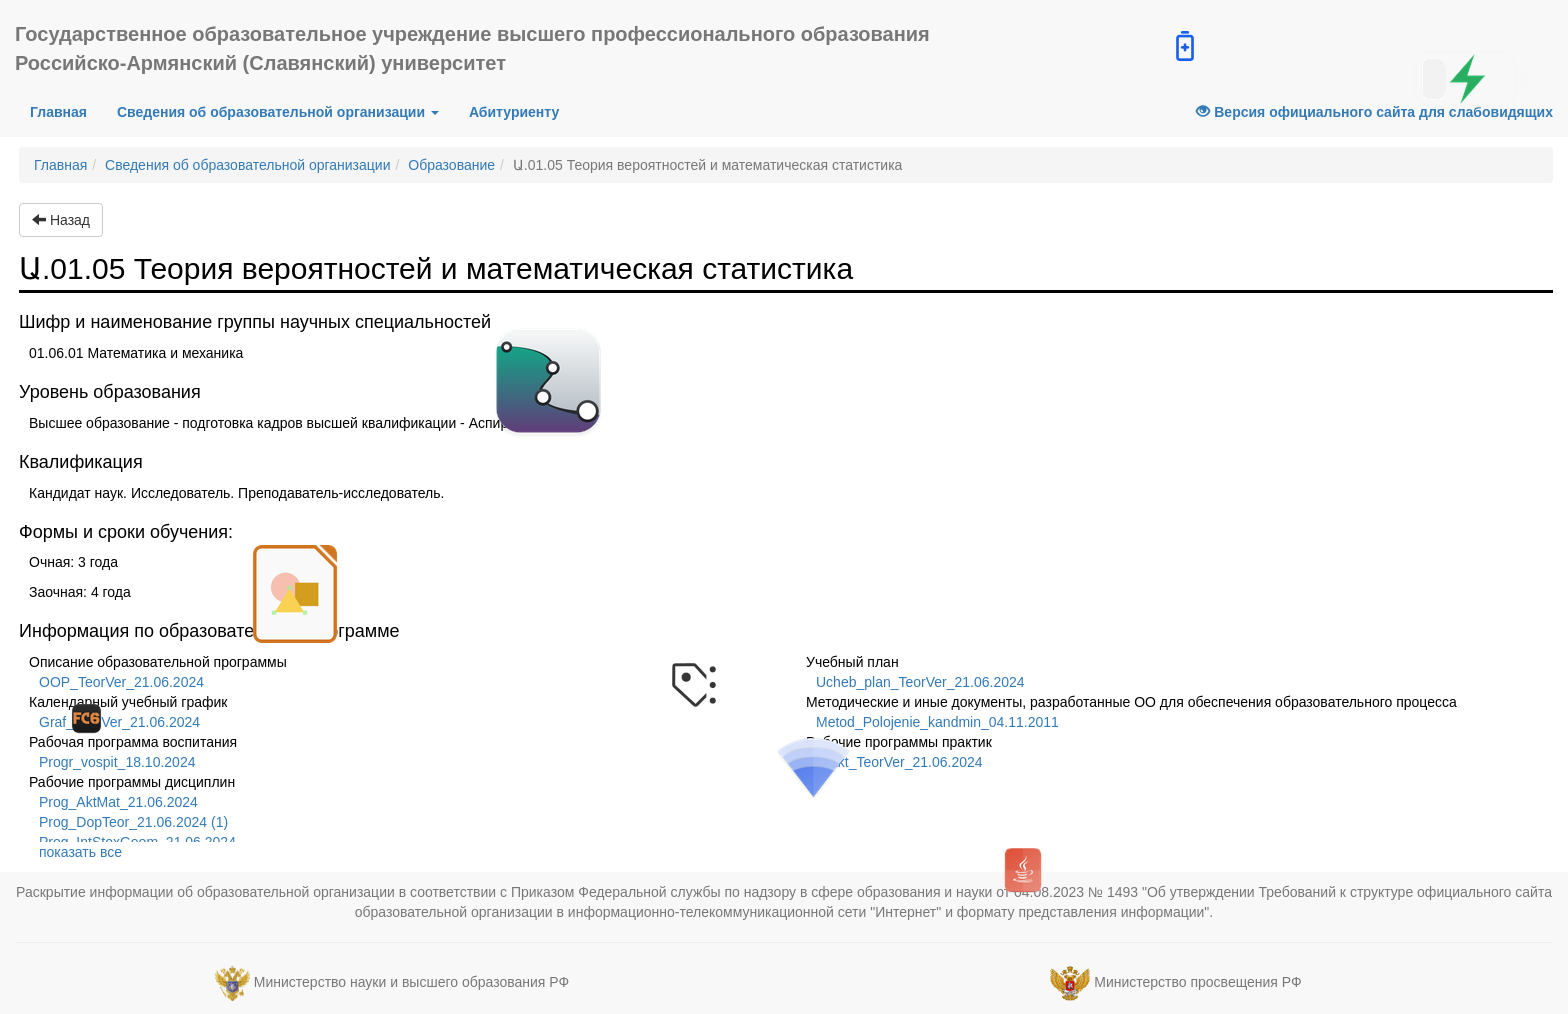 This screenshot has height=1014, width=1568. I want to click on view or manage music tags, so click(694, 685).